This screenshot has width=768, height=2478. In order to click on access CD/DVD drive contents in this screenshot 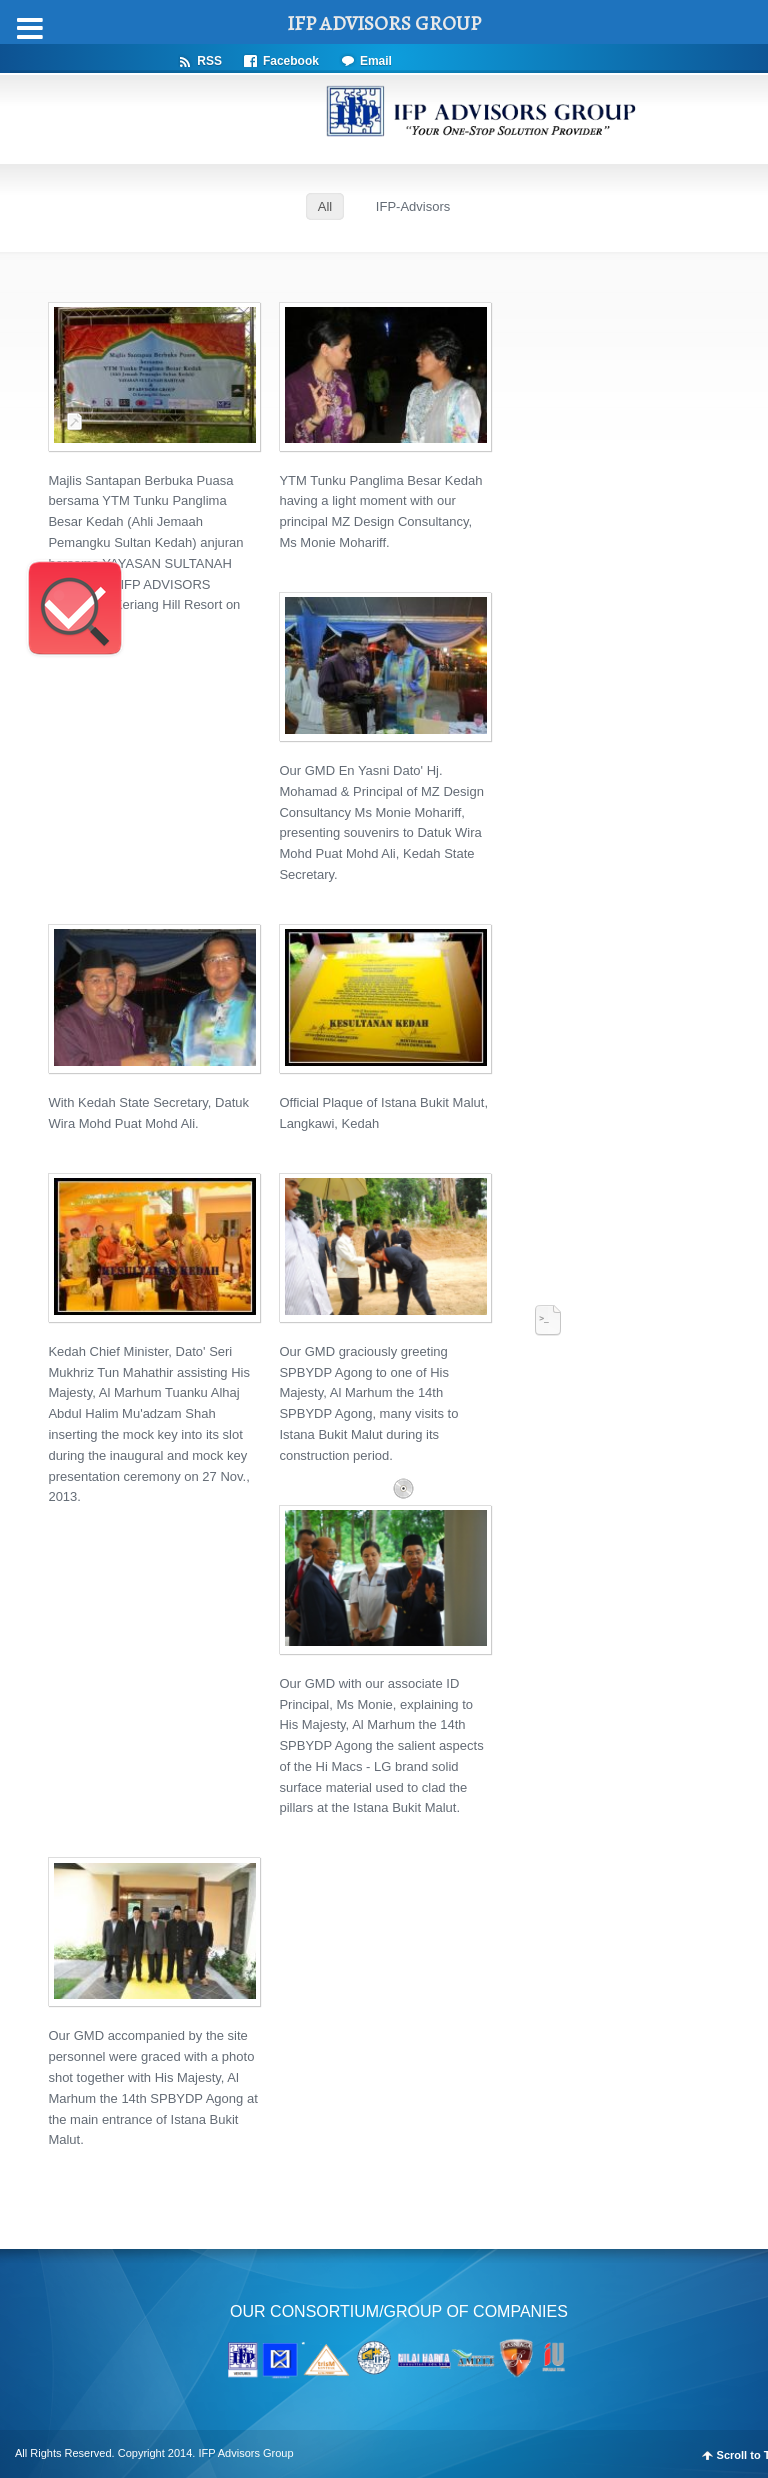, I will do `click(403, 1488)`.